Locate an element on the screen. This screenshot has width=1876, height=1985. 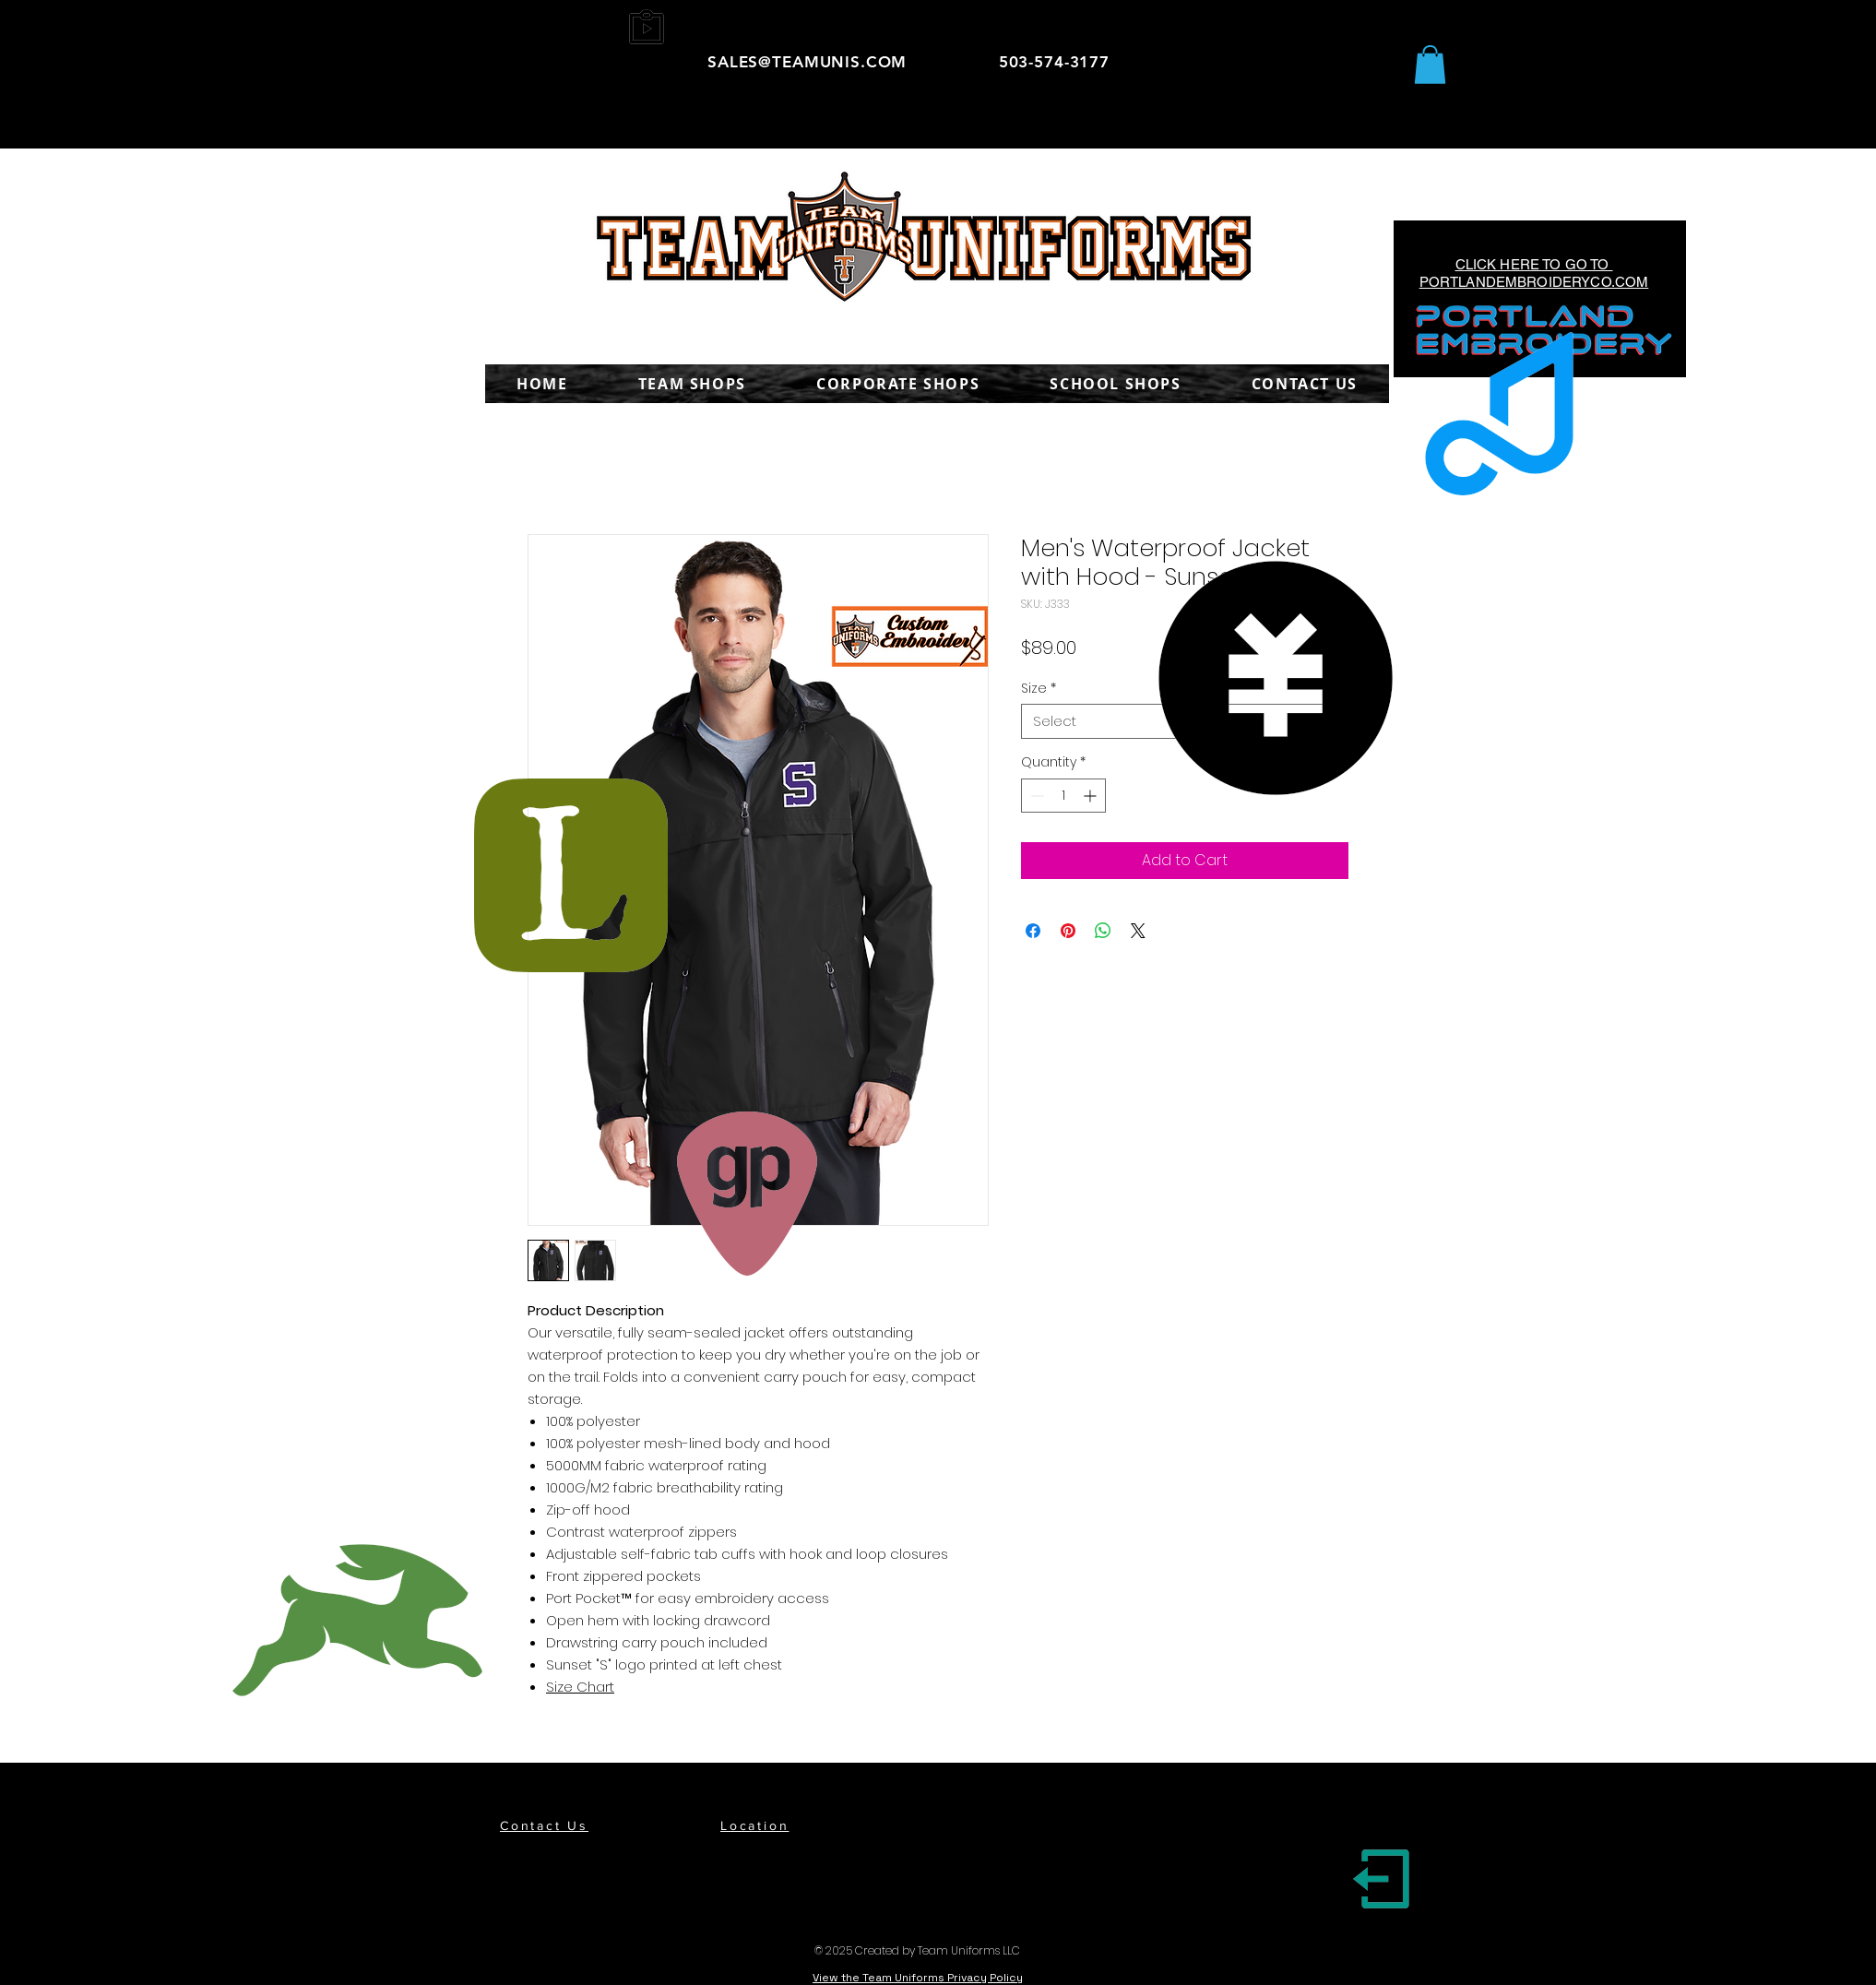
view balance in chinese yuan is located at coordinates (1276, 678).